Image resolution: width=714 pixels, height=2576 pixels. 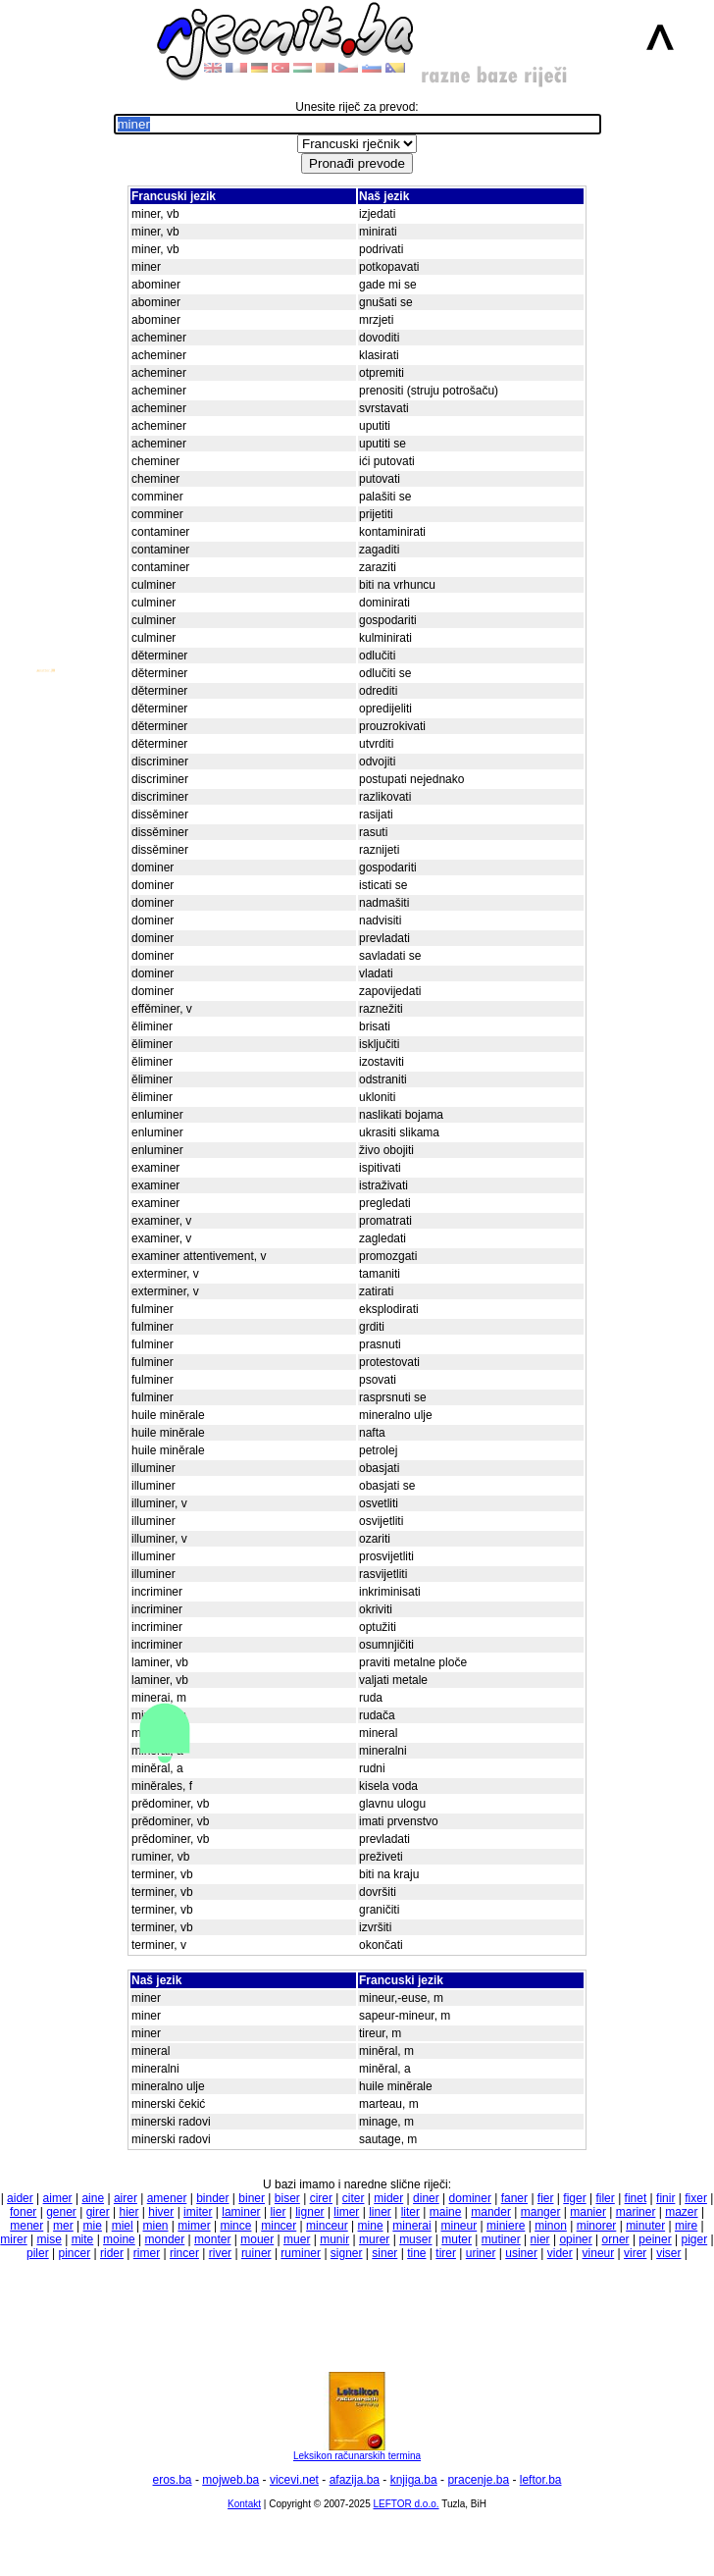 I want to click on view notifications, so click(x=165, y=1731).